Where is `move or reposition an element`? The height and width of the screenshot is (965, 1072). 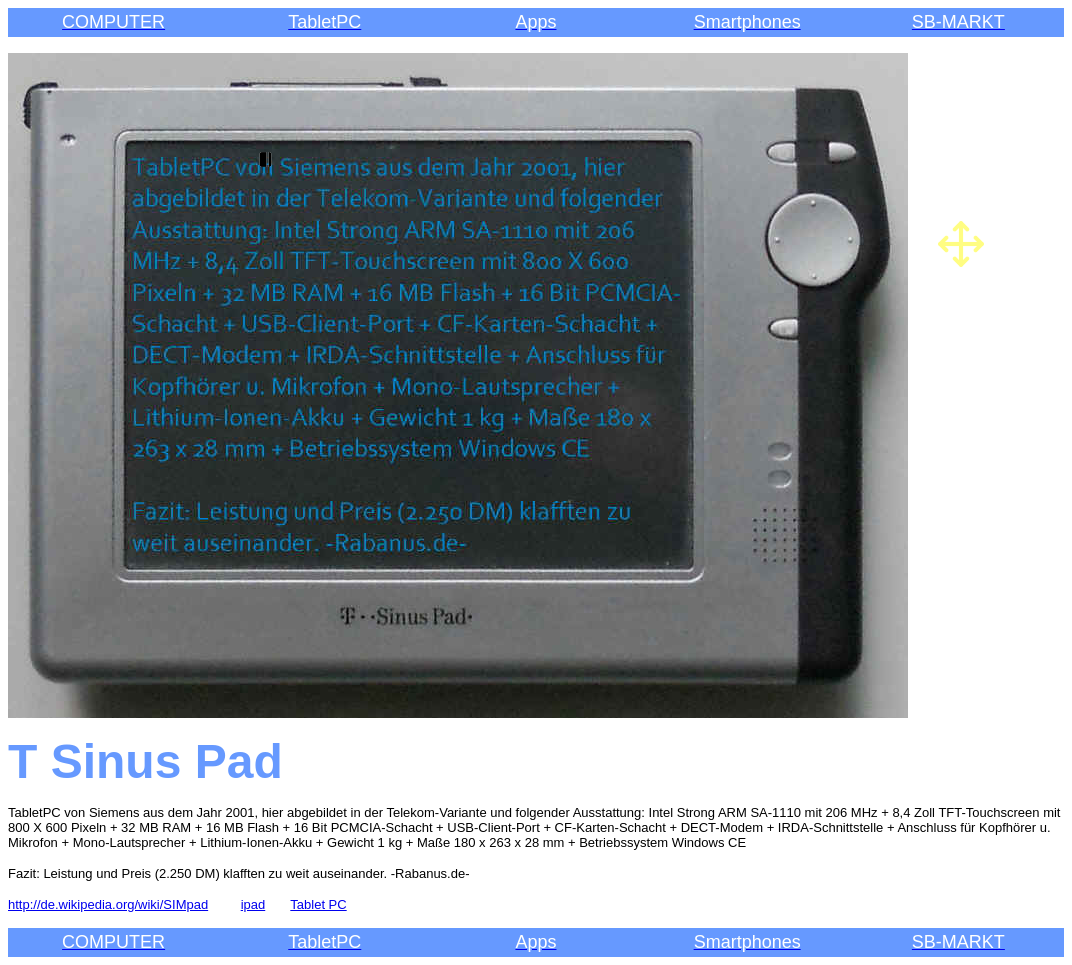 move or reposition an element is located at coordinates (961, 244).